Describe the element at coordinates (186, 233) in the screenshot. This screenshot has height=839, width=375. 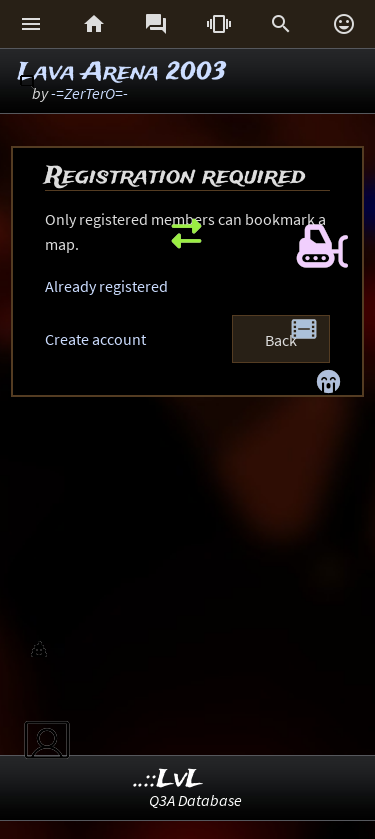
I see `swap or exchange items` at that location.